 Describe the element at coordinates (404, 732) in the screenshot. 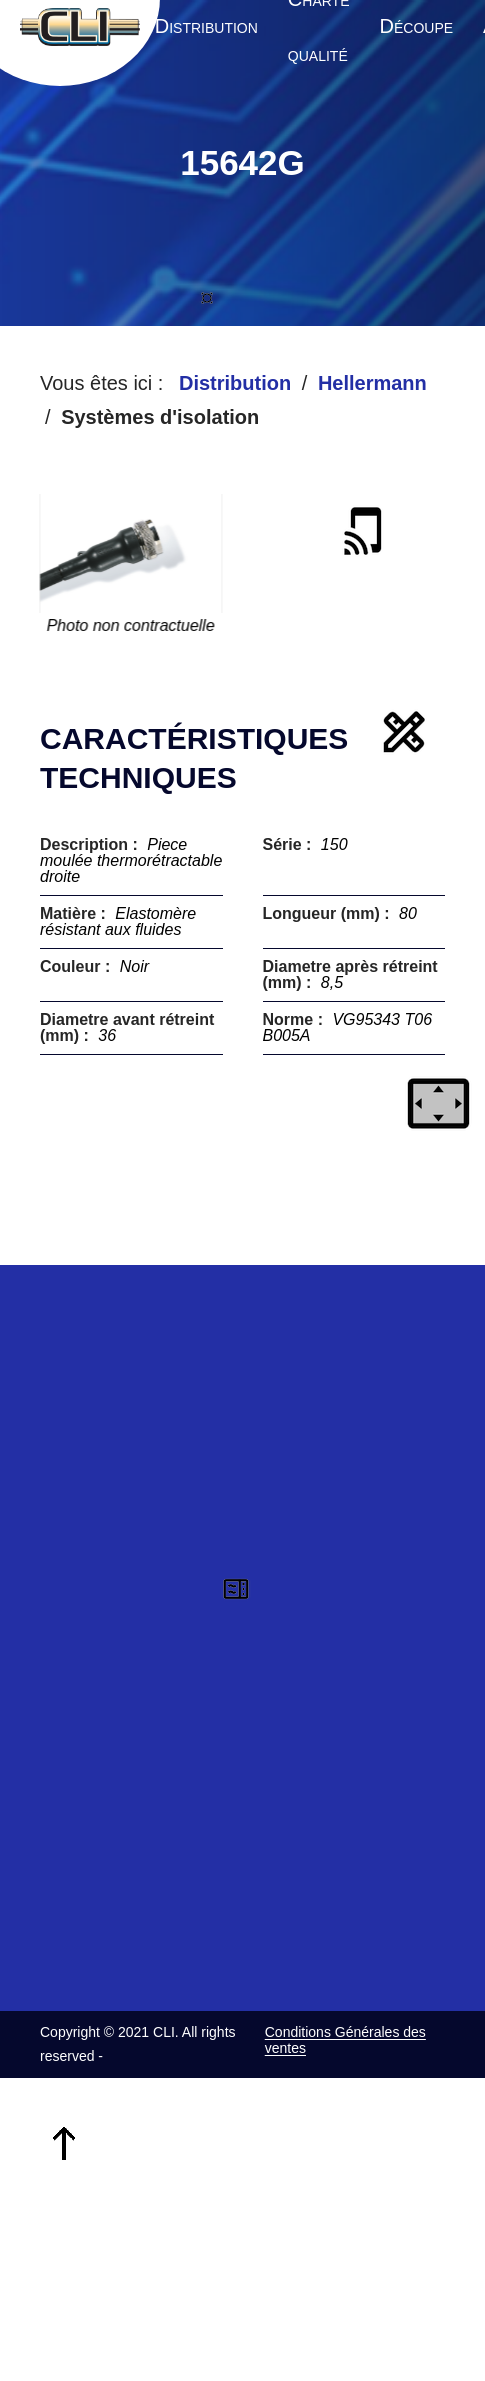

I see `access design tools and services` at that location.